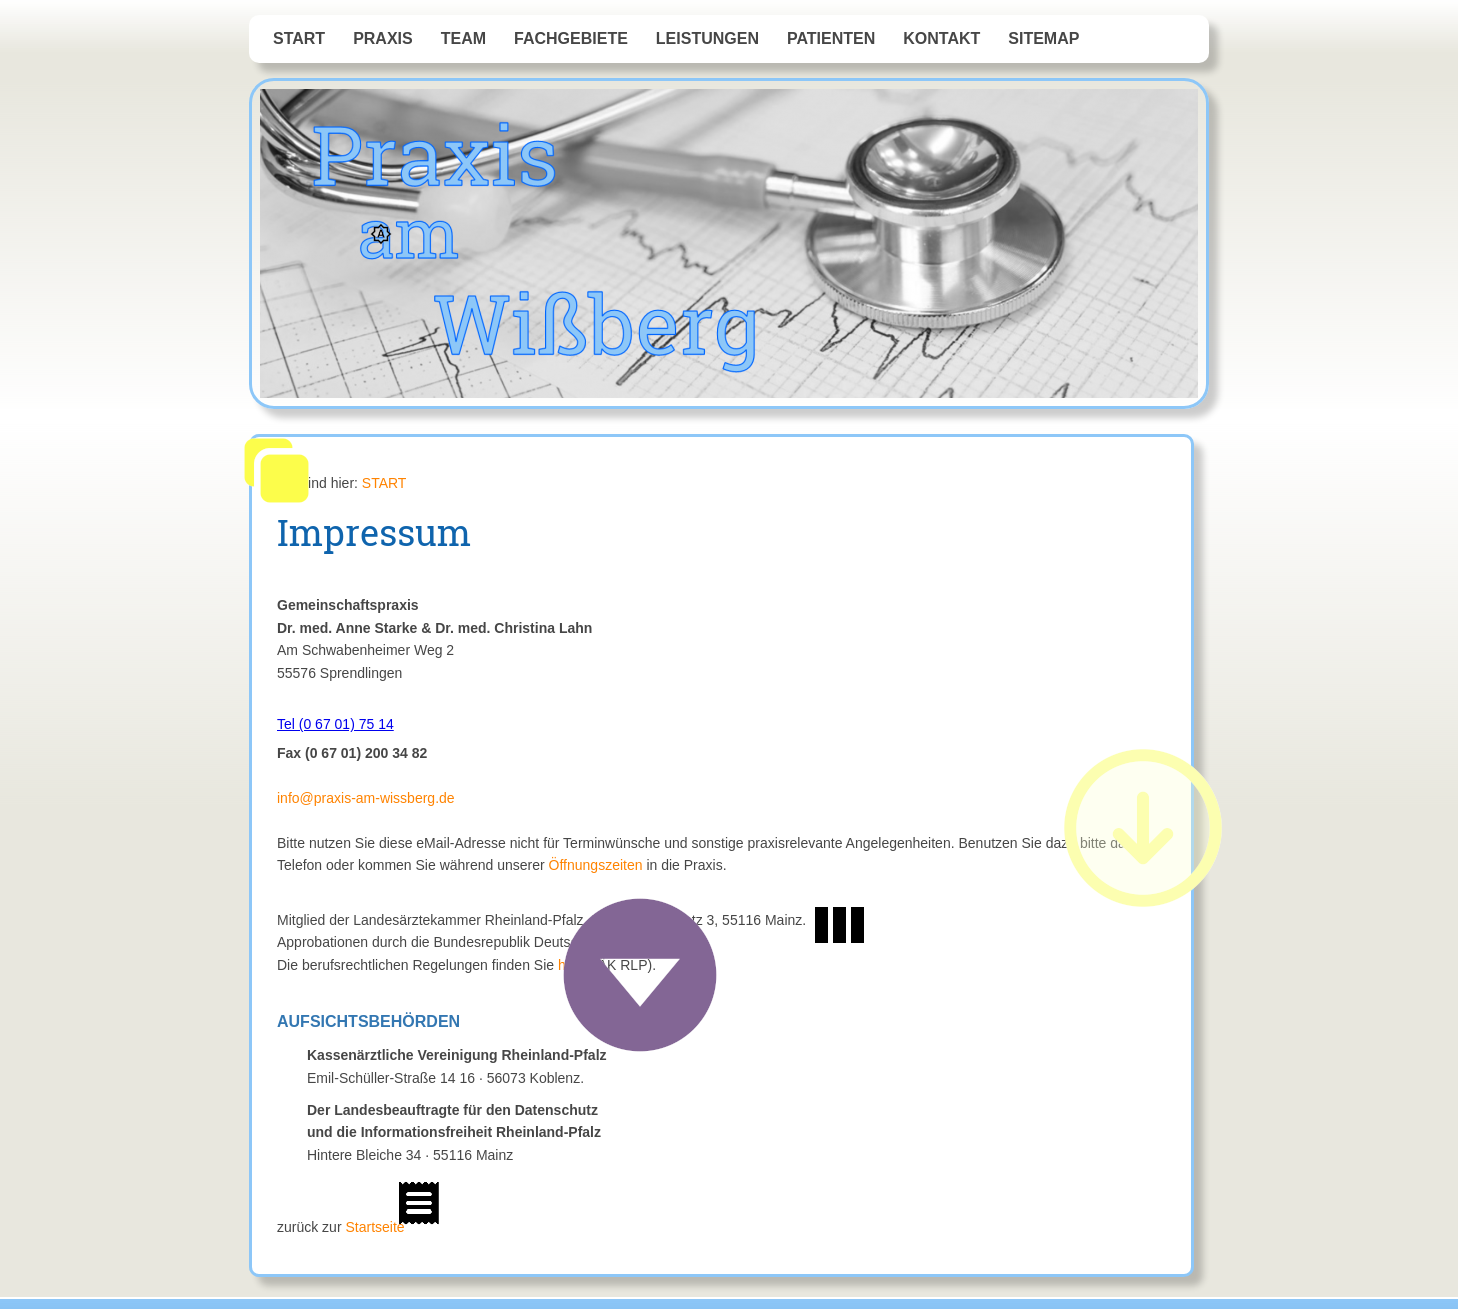 The width and height of the screenshot is (1458, 1309). Describe the element at coordinates (419, 1203) in the screenshot. I see `view purchase receipt or transaction history` at that location.